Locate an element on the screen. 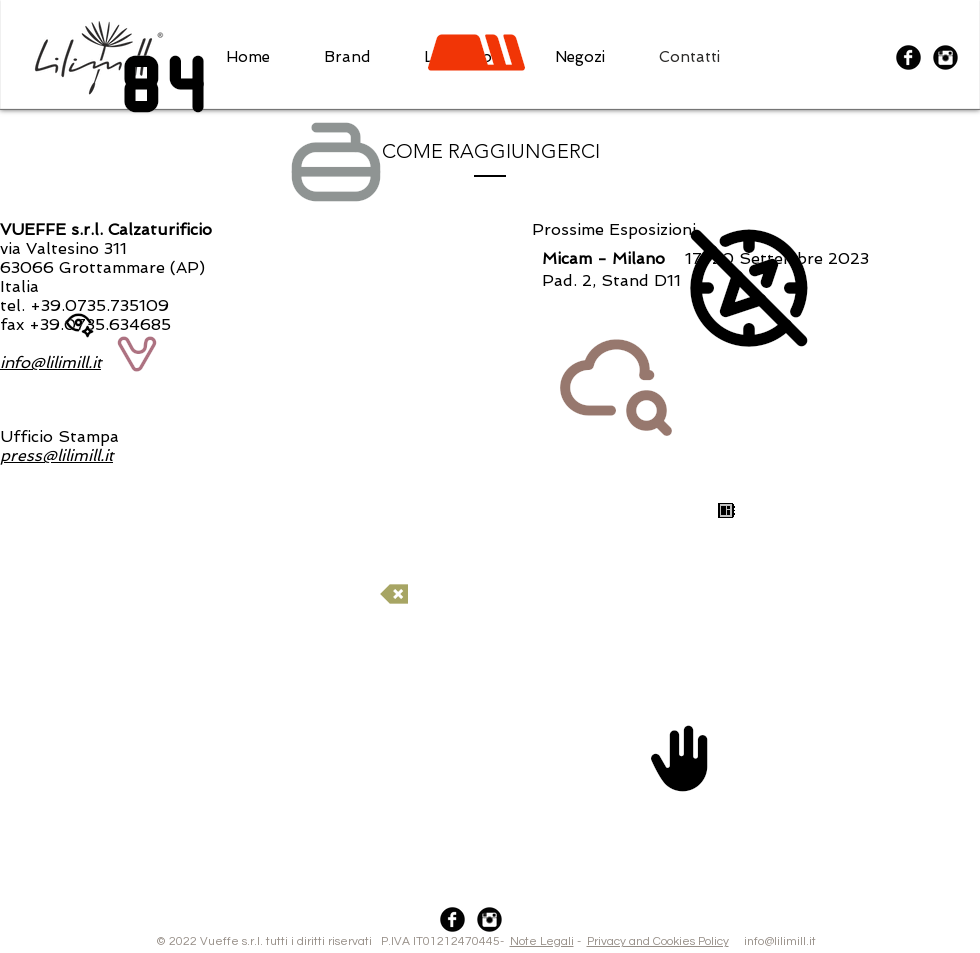  access curling sport content or scores is located at coordinates (336, 162).